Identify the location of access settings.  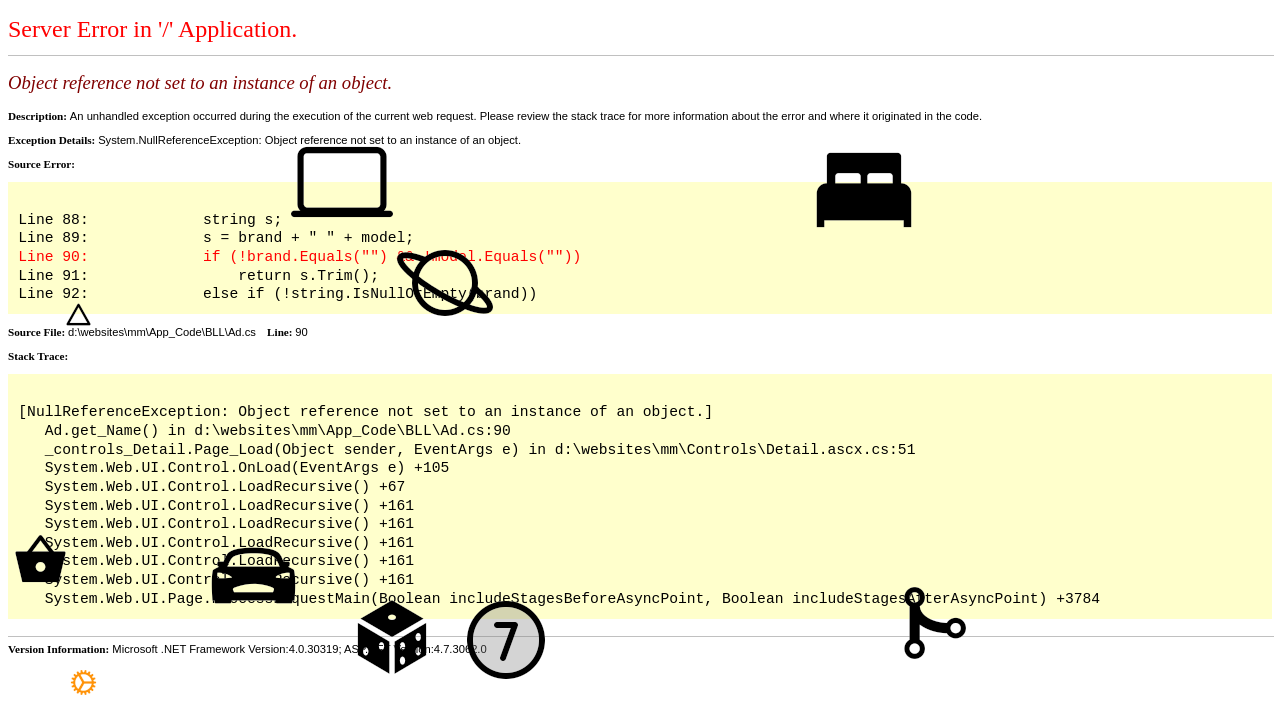
(83, 682).